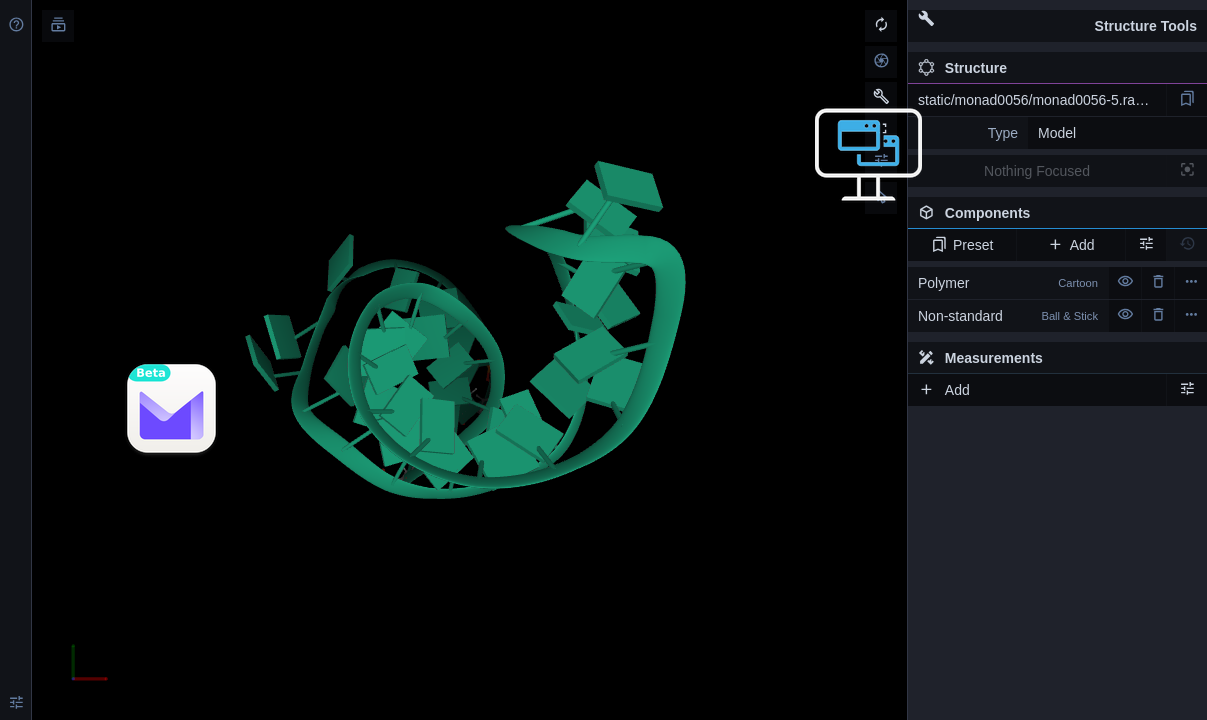 This screenshot has height=720, width=1207. What do you see at coordinates (171, 408) in the screenshot?
I see `open proton mail app` at bounding box center [171, 408].